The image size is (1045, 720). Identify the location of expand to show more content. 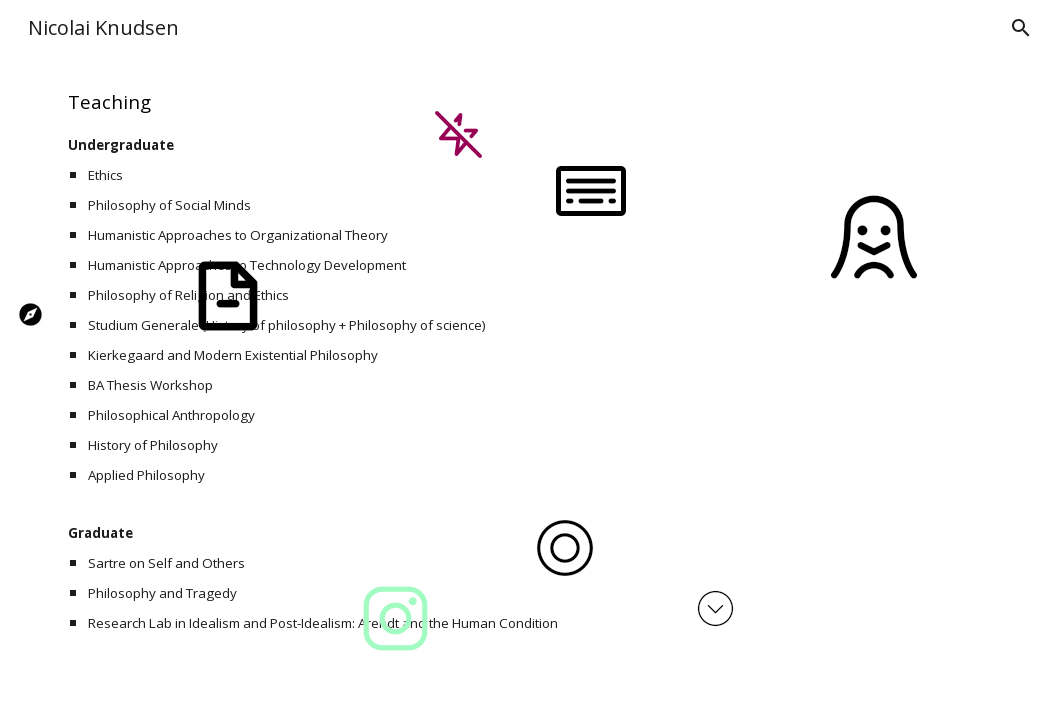
(715, 608).